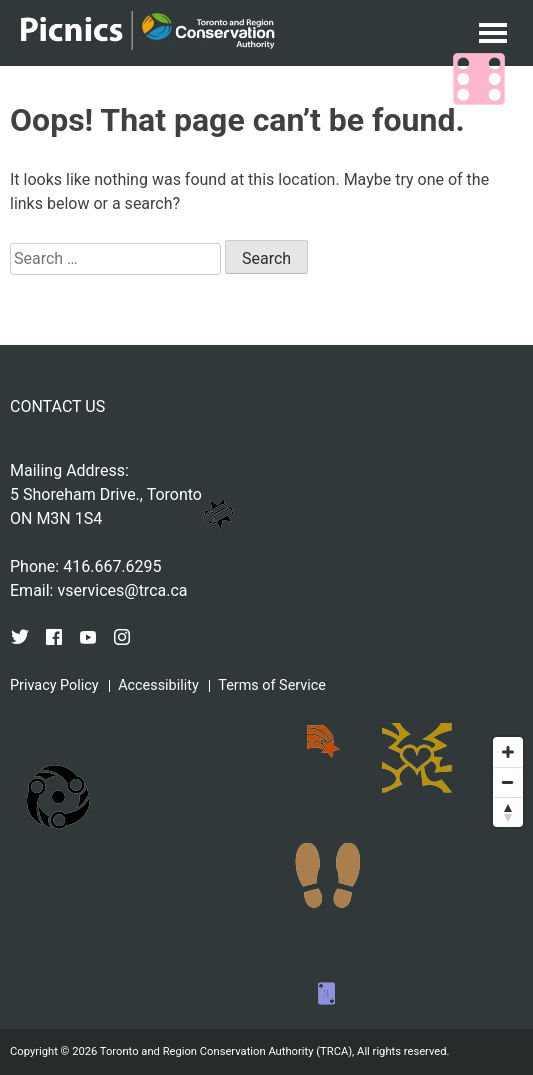 The height and width of the screenshot is (1075, 533). I want to click on roll the dice in a game, so click(479, 79).